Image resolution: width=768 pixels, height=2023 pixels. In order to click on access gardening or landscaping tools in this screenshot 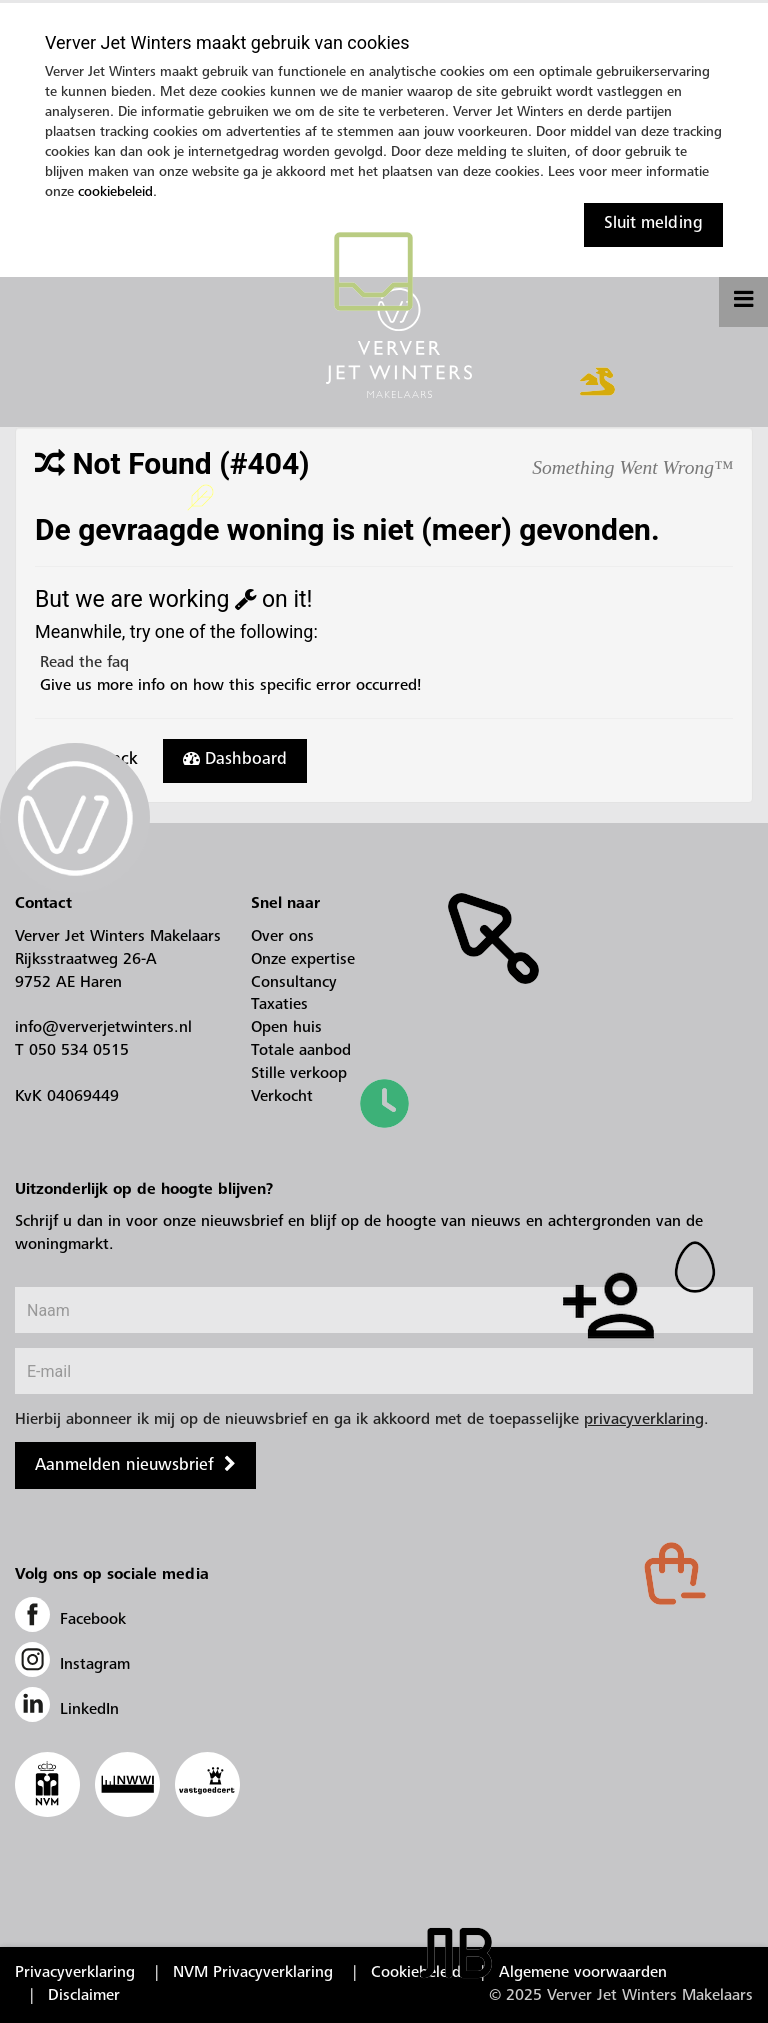, I will do `click(493, 938)`.